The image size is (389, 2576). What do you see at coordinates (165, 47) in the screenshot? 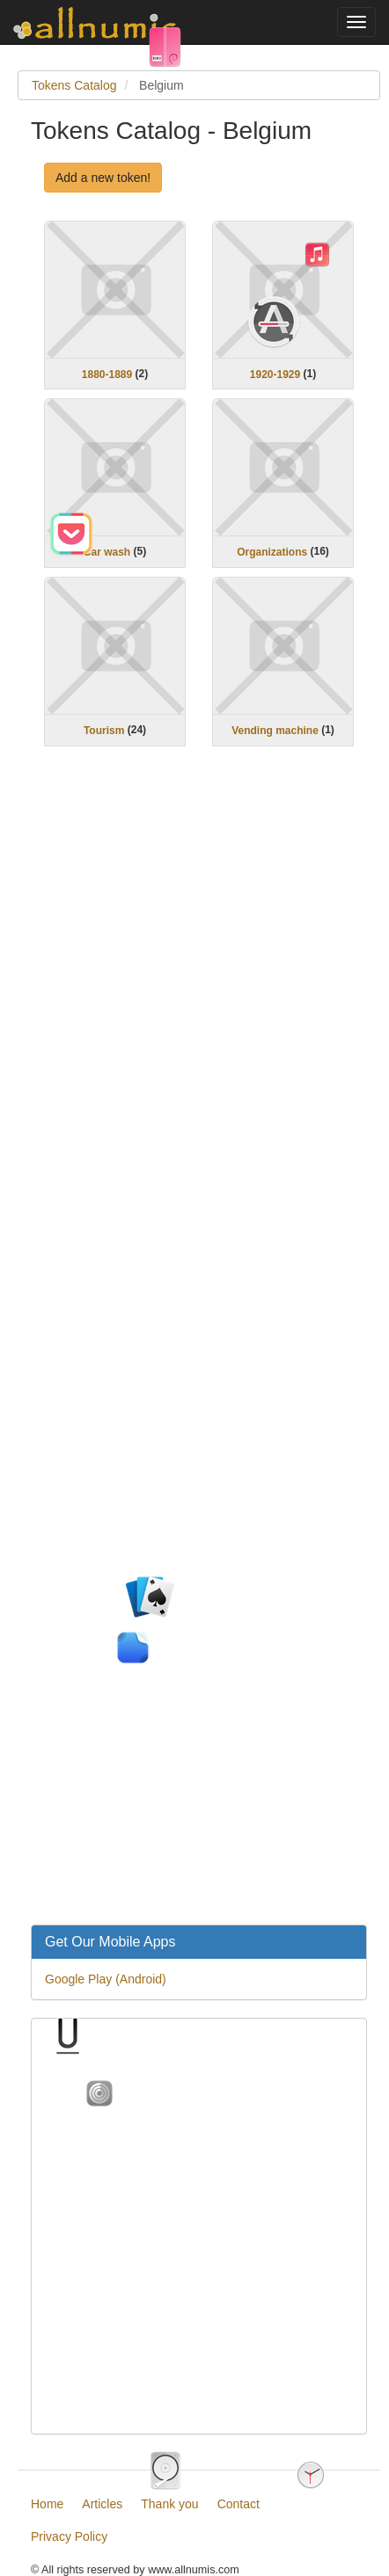
I see `a debian software package file ready for installation` at bounding box center [165, 47].